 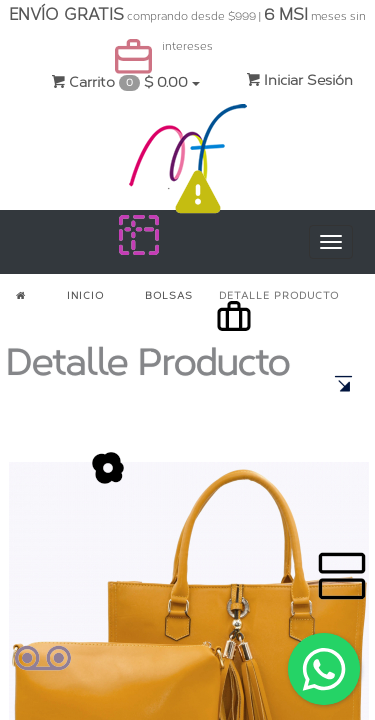 What do you see at coordinates (108, 468) in the screenshot?
I see `indicates breakfast or morning meal options` at bounding box center [108, 468].